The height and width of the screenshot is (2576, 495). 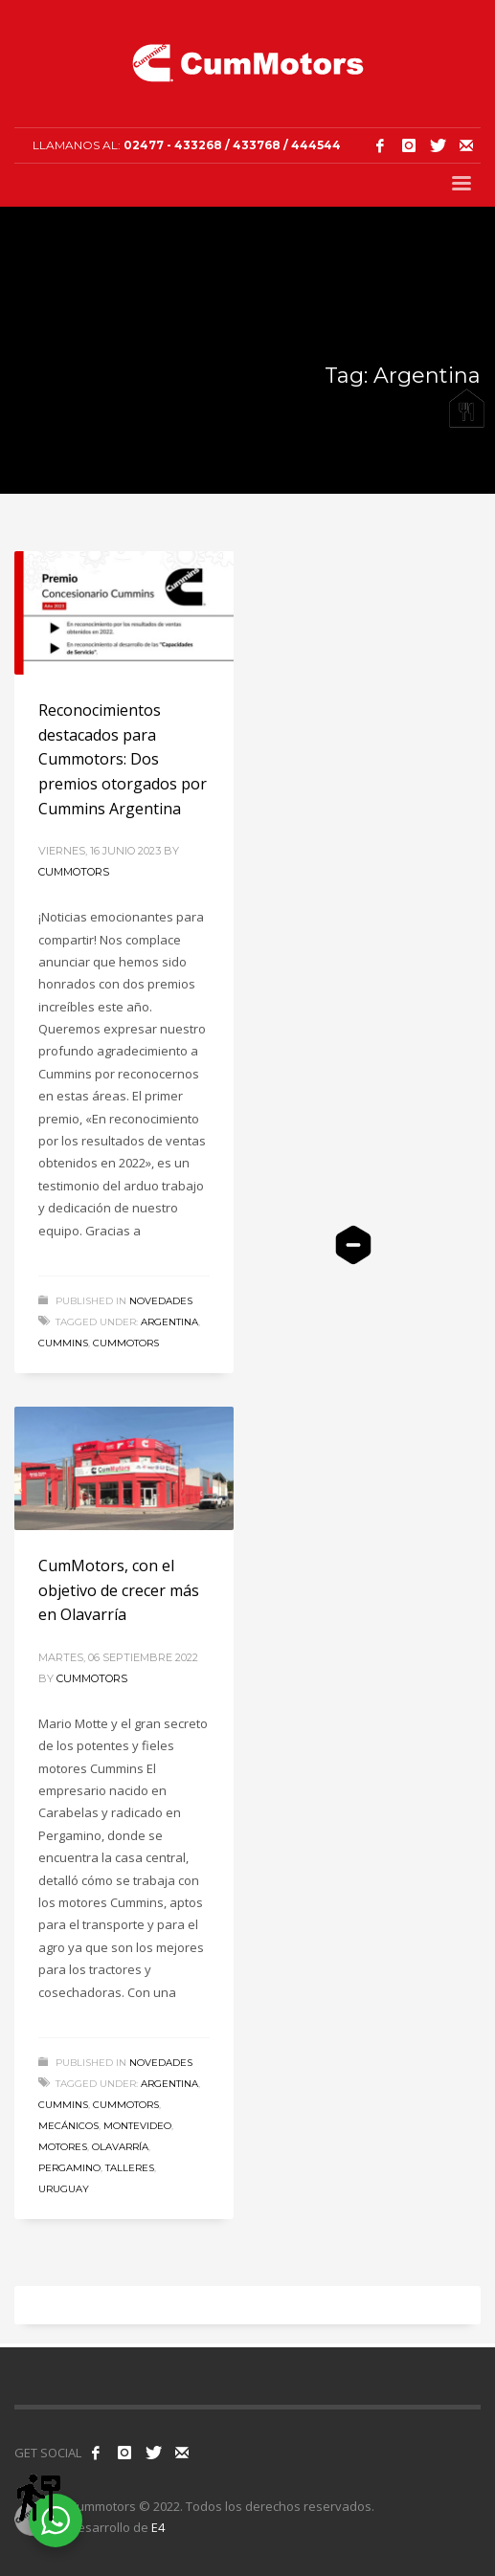 I want to click on remove item from collection, so click(x=353, y=1245).